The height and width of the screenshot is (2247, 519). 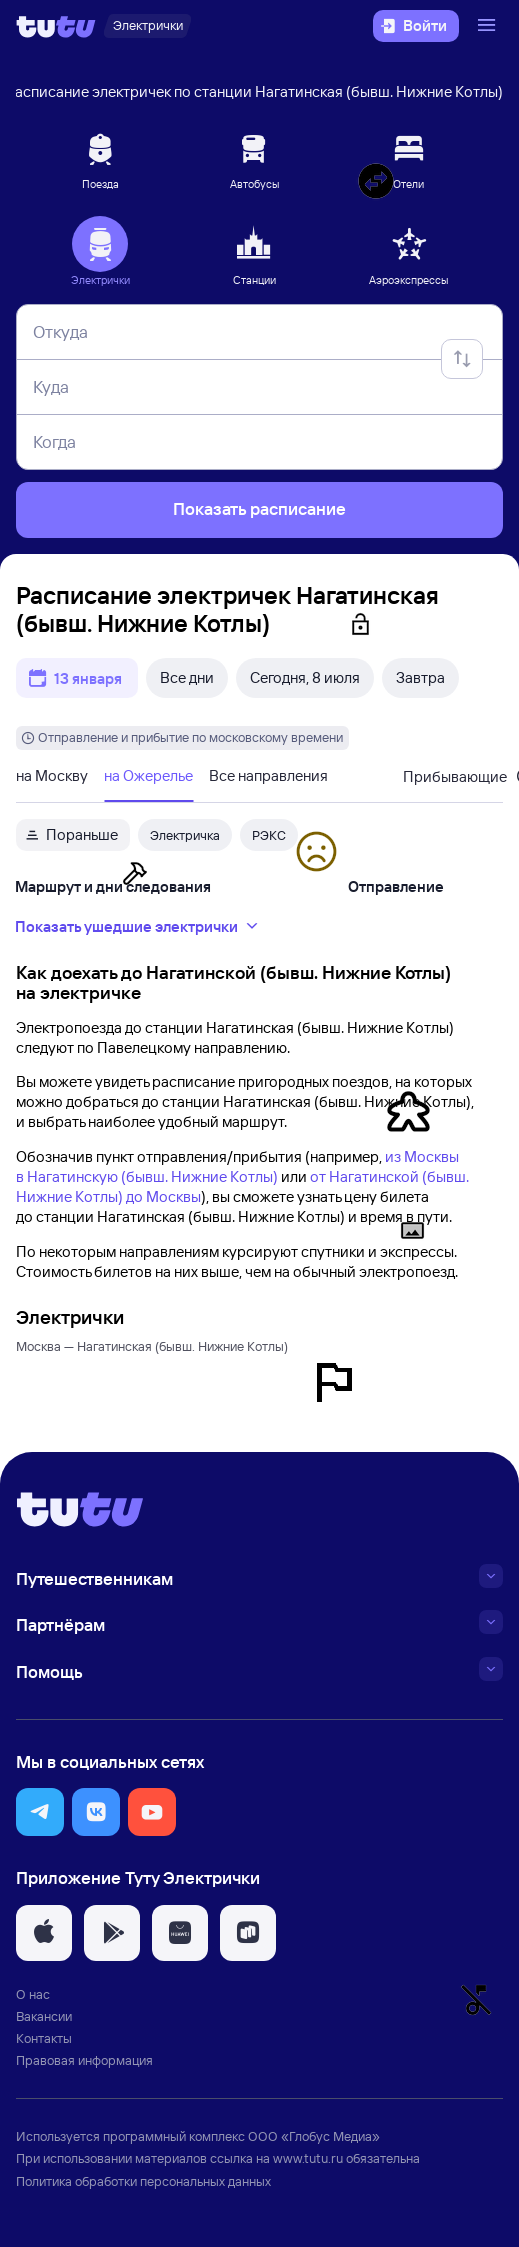 What do you see at coordinates (412, 1230) in the screenshot?
I see `view panorama or landscape photos` at bounding box center [412, 1230].